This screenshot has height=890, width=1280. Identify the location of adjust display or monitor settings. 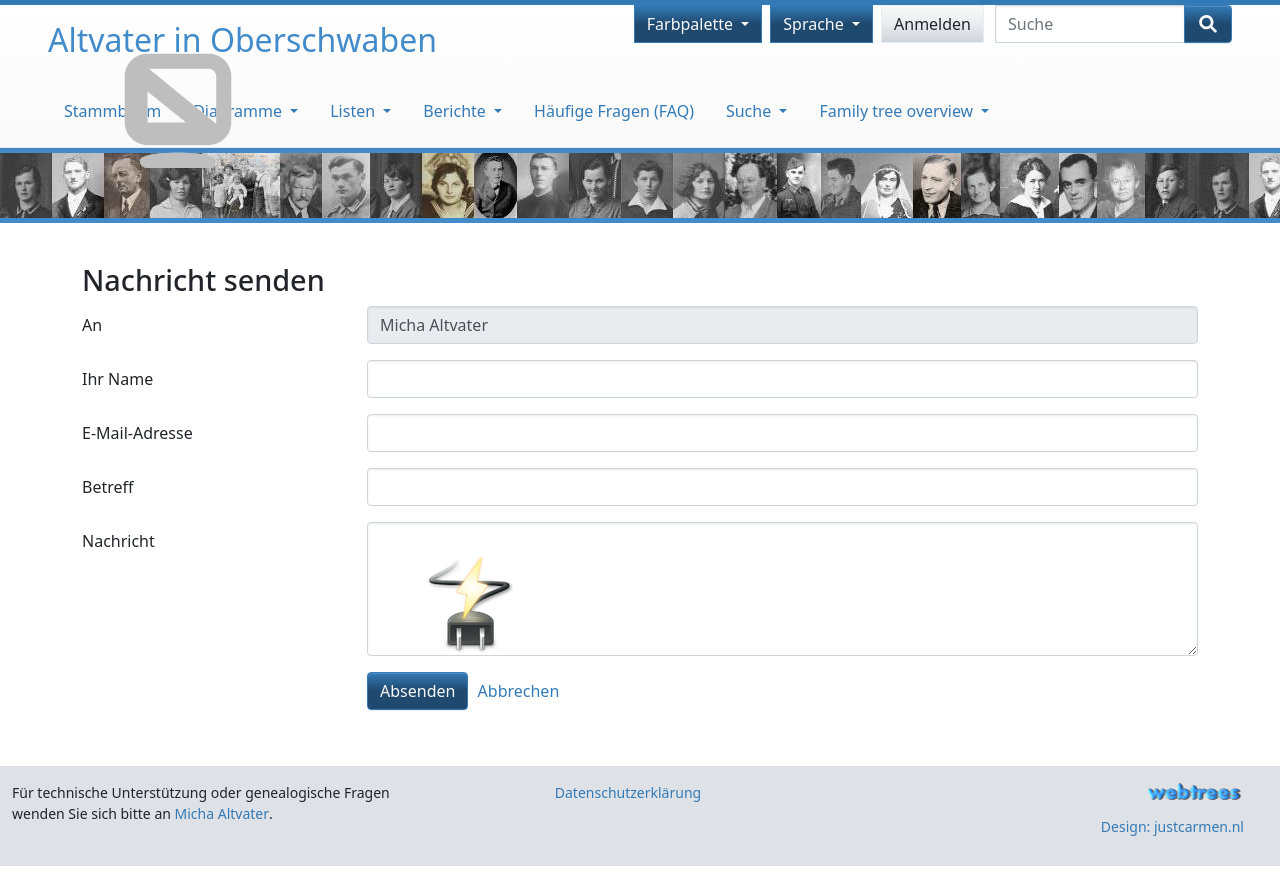
(178, 107).